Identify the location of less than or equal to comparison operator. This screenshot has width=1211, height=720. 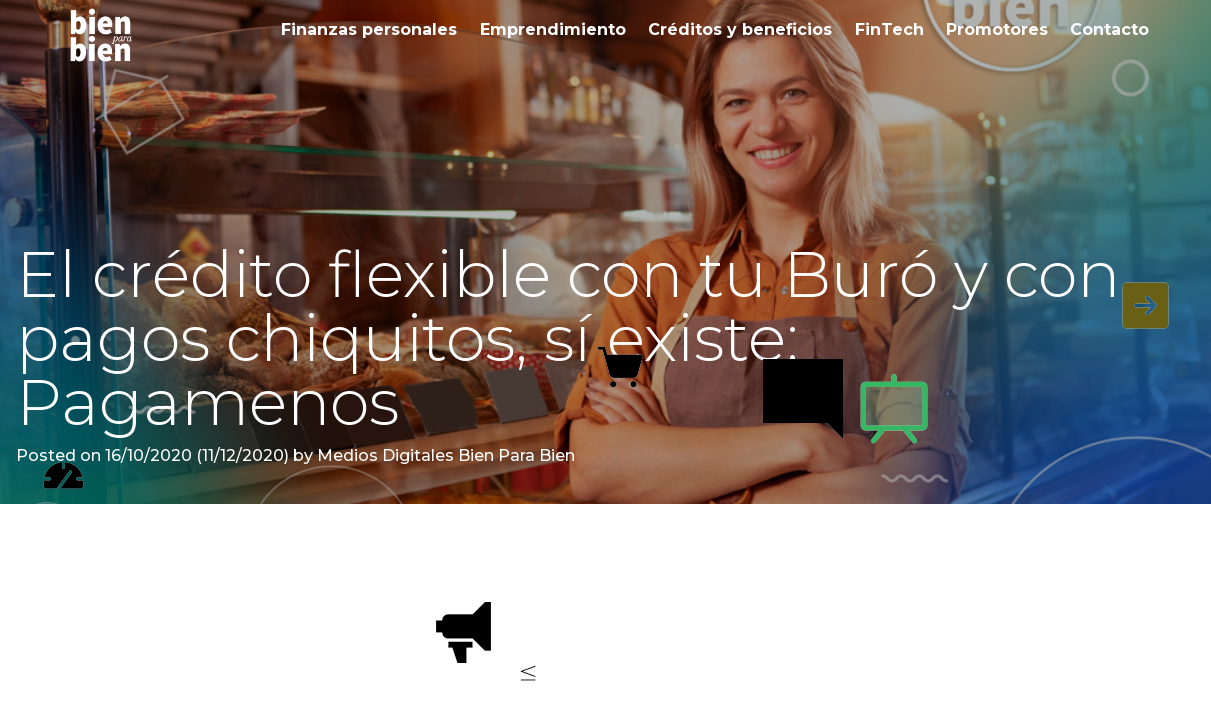
(528, 673).